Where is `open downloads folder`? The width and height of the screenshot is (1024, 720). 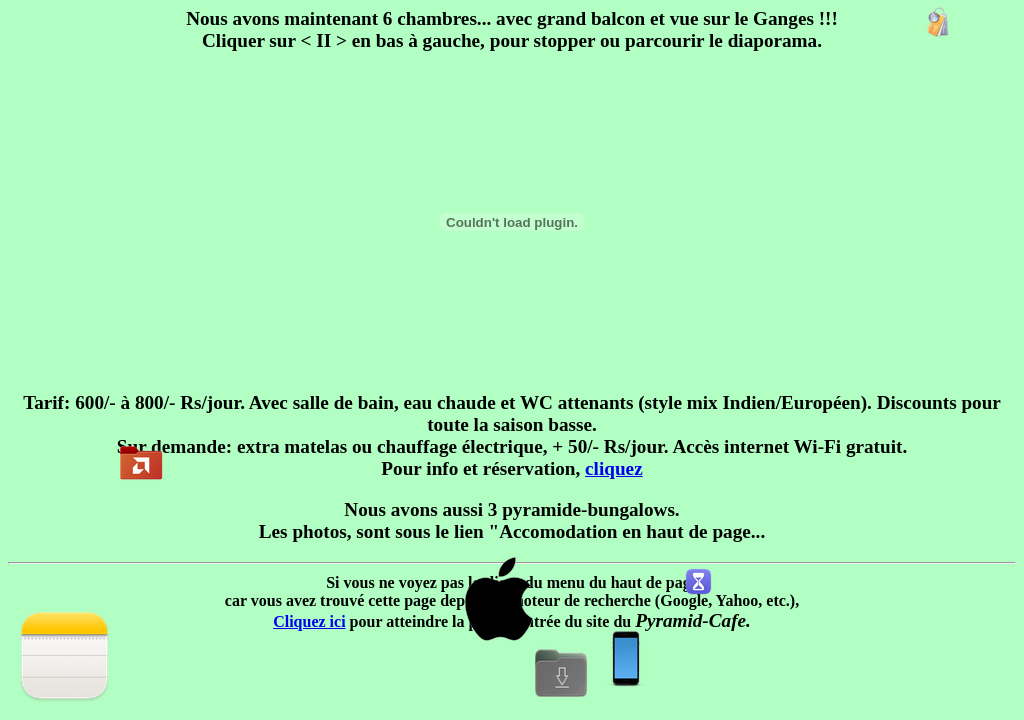
open downloads folder is located at coordinates (561, 673).